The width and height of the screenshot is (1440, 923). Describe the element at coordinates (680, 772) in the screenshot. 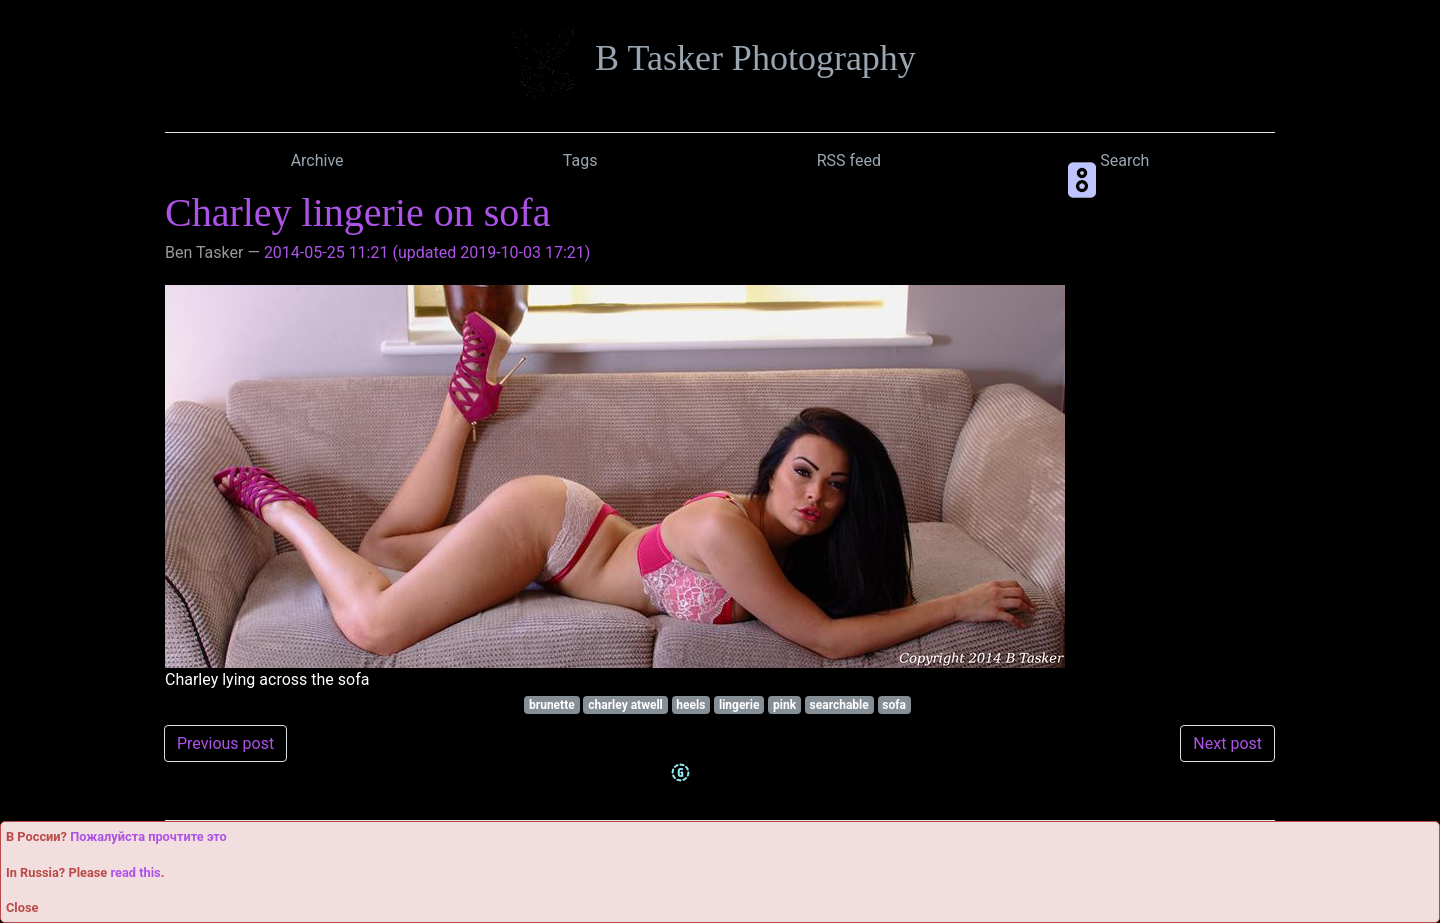

I see `indicates a pending or in-progress Google connection` at that location.